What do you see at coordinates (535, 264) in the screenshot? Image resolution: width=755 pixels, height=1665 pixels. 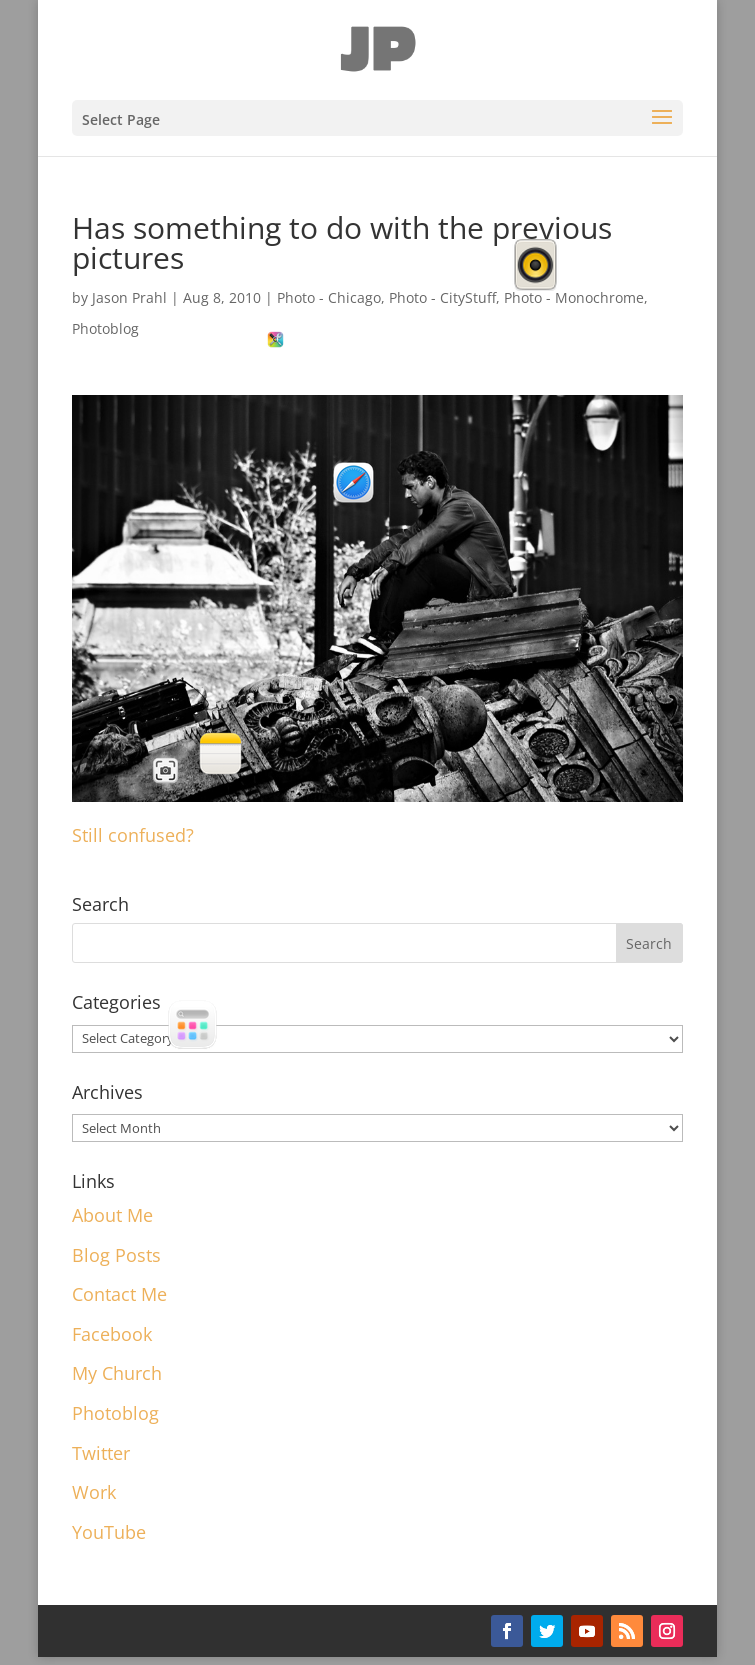 I see `open rhythmbox music player` at bounding box center [535, 264].